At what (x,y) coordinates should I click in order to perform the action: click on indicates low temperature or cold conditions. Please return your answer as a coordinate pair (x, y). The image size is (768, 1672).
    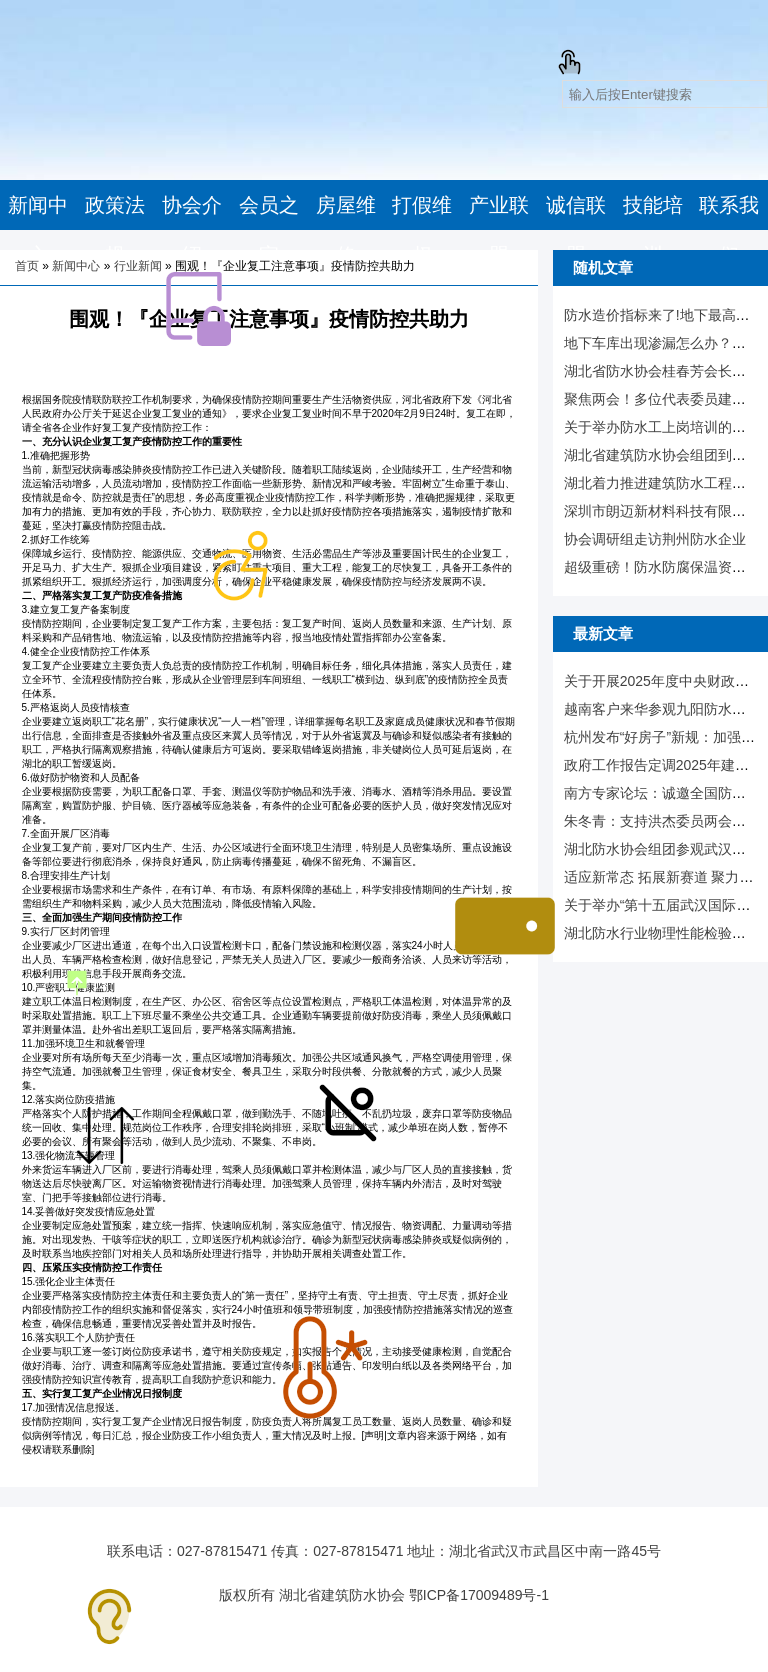
    Looking at the image, I should click on (313, 1367).